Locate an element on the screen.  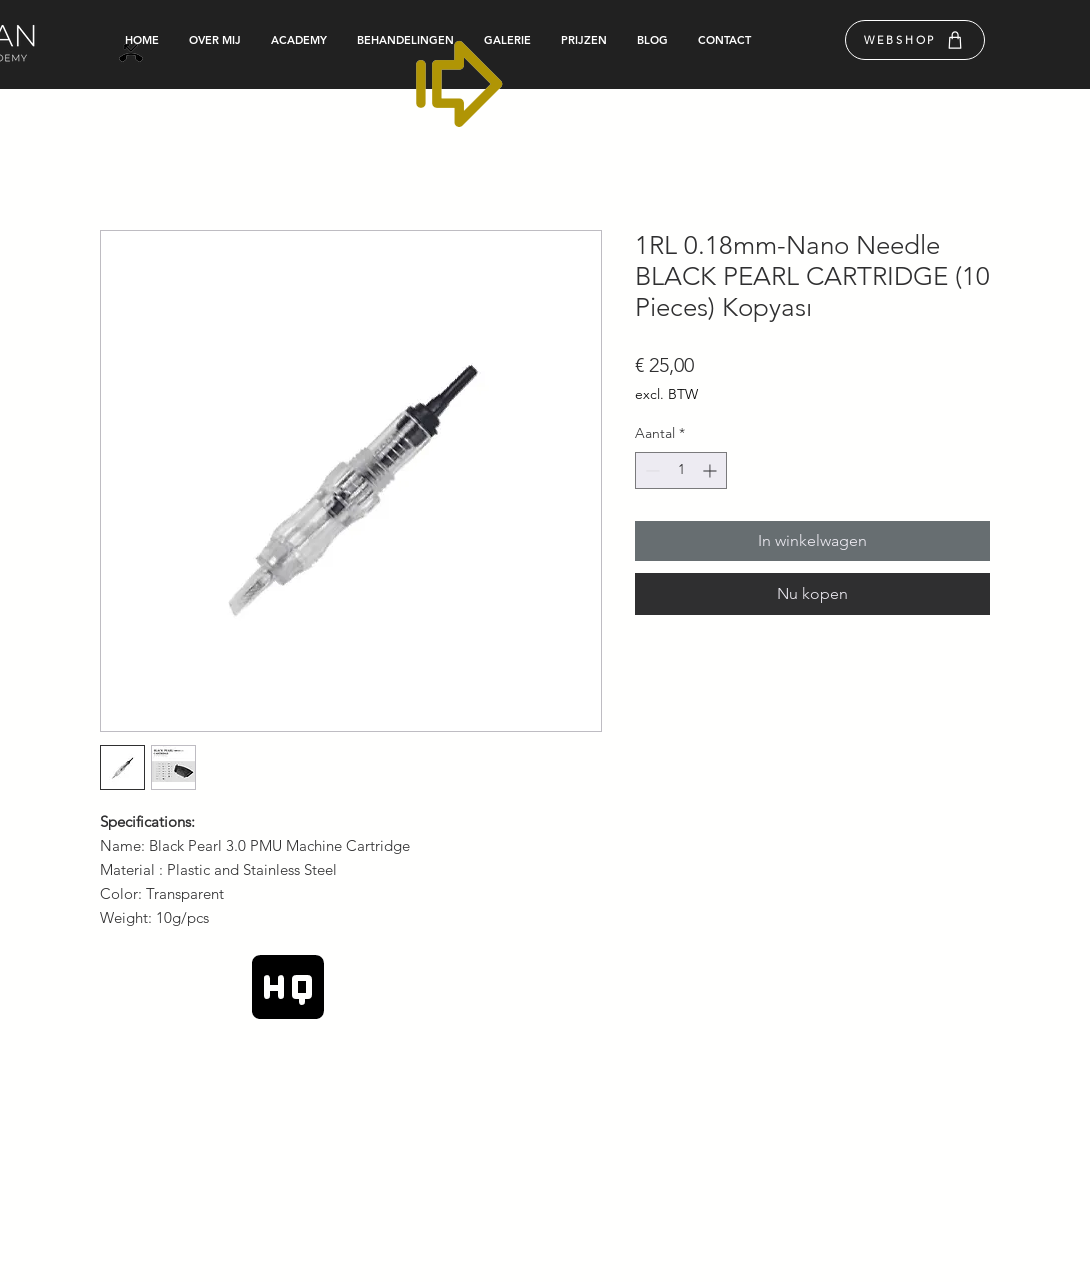
switch to high quality playback mode is located at coordinates (288, 987).